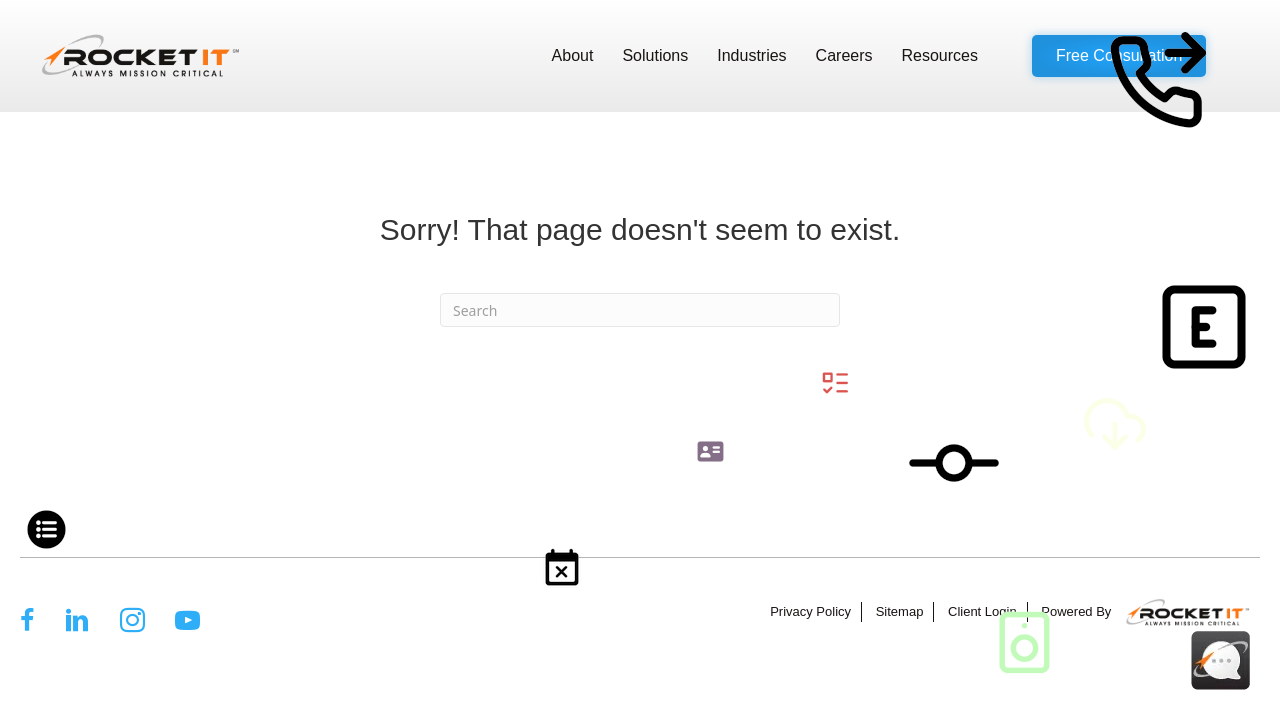 This screenshot has height=720, width=1280. What do you see at coordinates (954, 463) in the screenshot?
I see `view commit details in version control` at bounding box center [954, 463].